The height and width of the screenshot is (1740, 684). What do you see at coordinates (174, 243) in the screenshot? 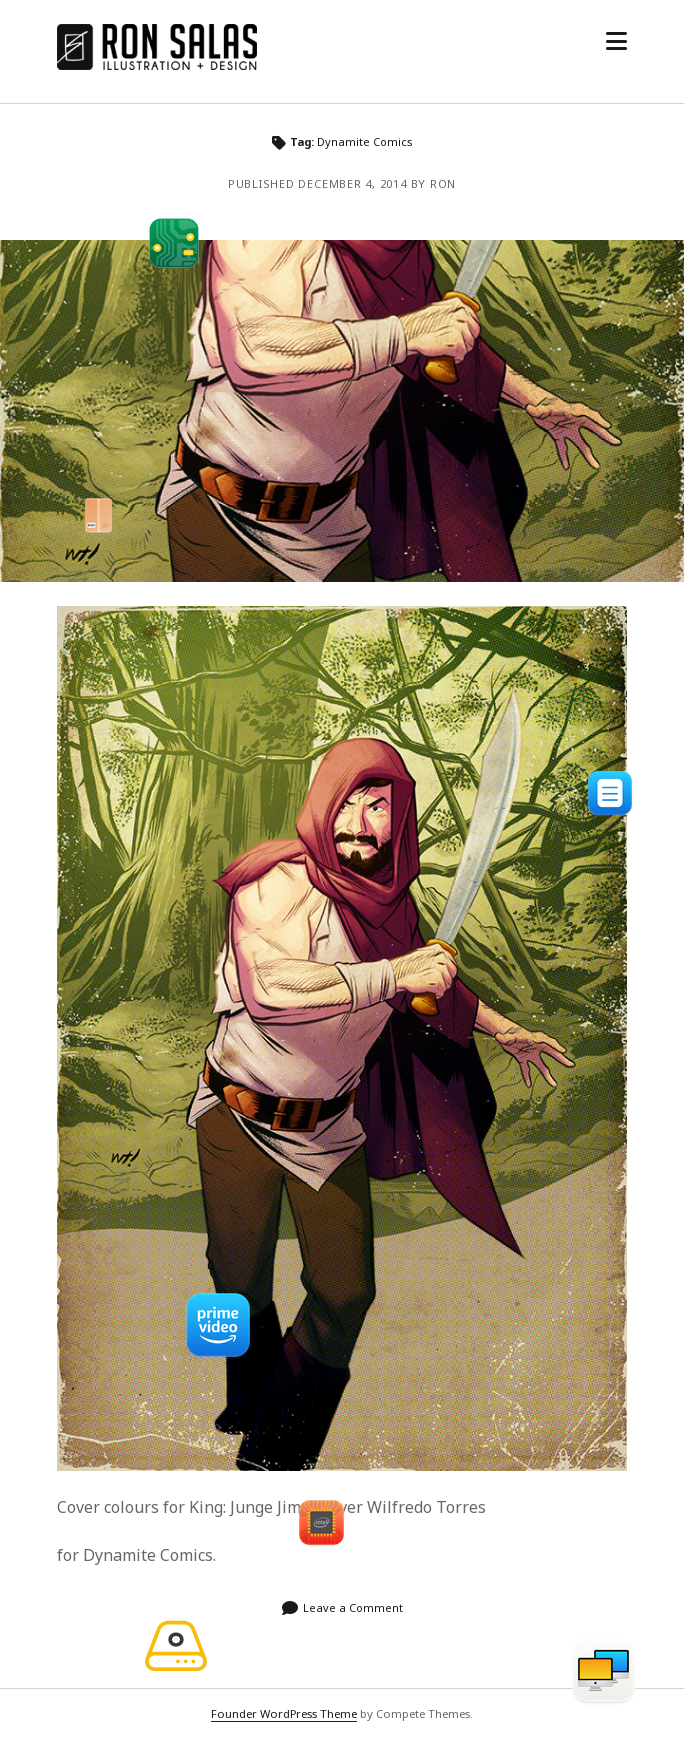
I see `open pcbnew circuit board design application` at bounding box center [174, 243].